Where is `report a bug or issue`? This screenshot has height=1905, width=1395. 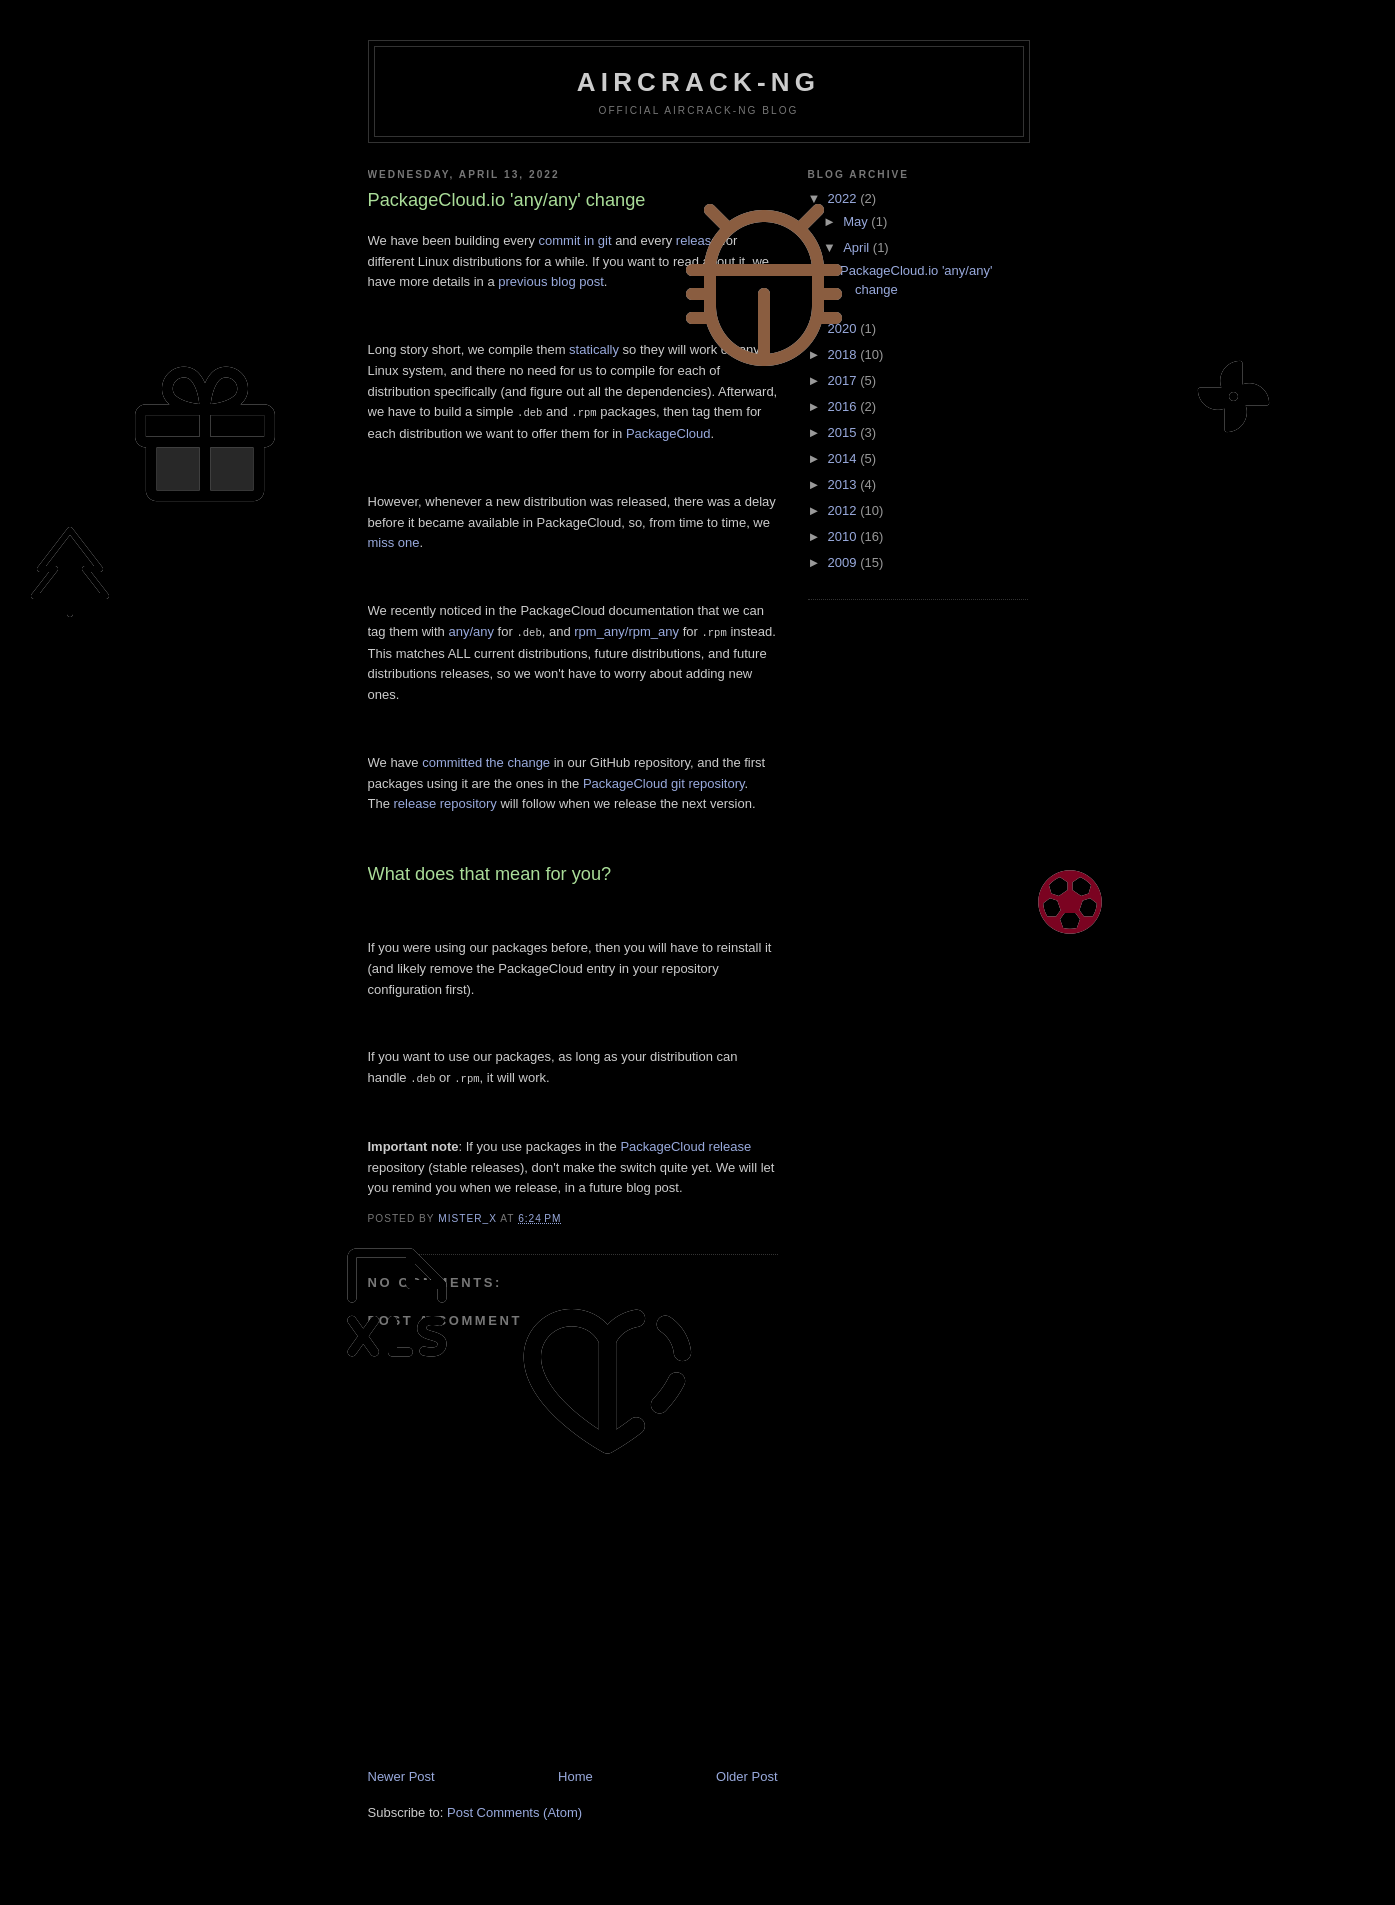 report a bug or issue is located at coordinates (764, 282).